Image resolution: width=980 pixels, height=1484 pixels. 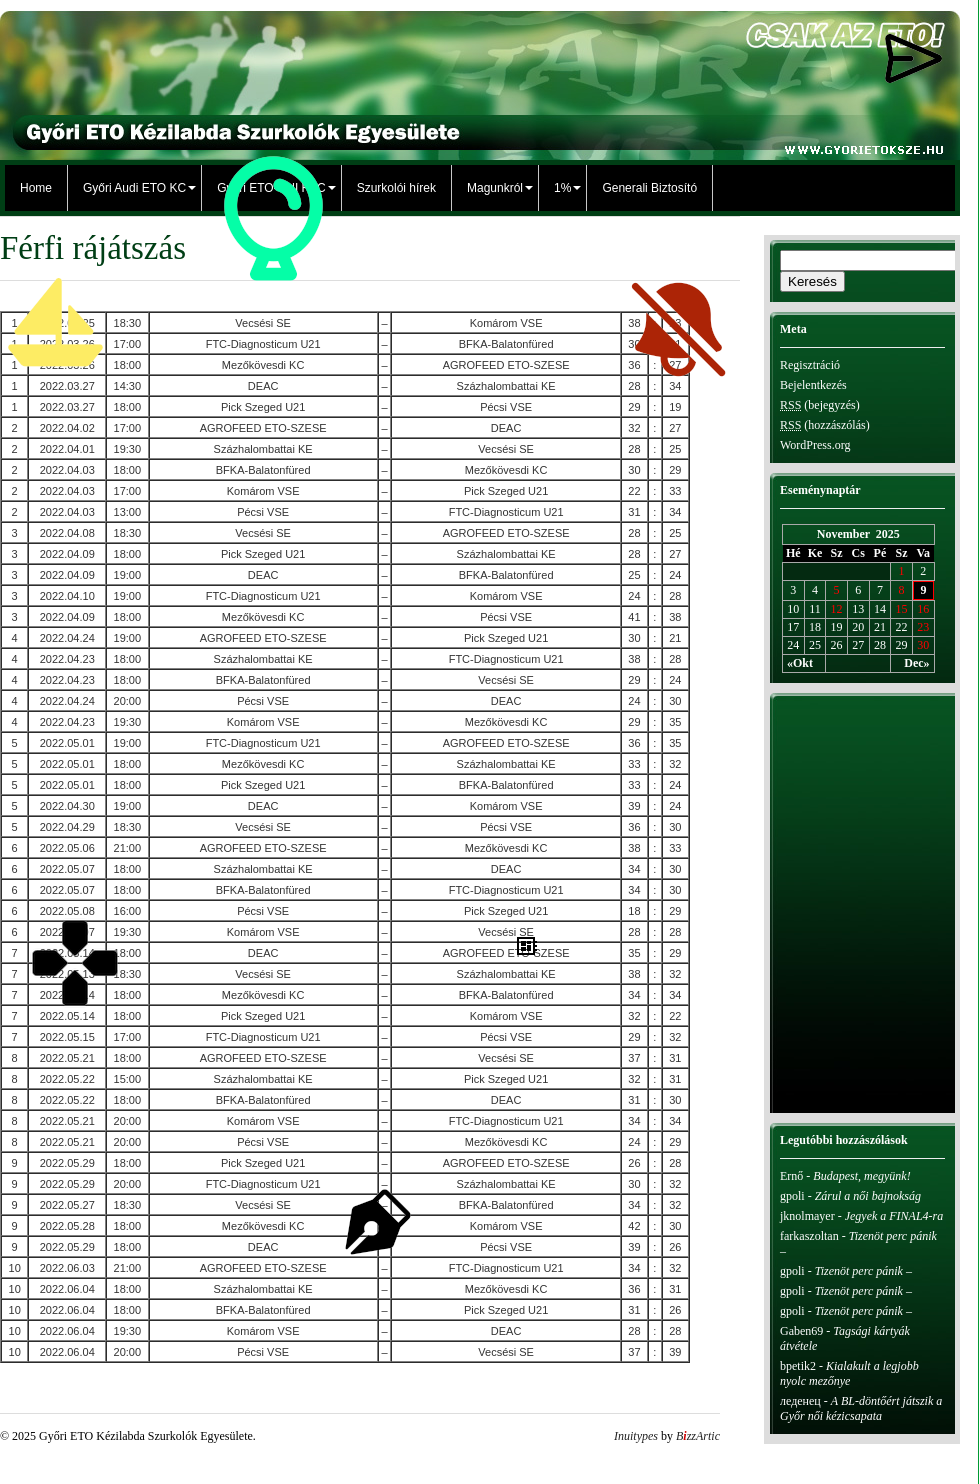 What do you see at coordinates (75, 963) in the screenshot?
I see `access gaming features or settings` at bounding box center [75, 963].